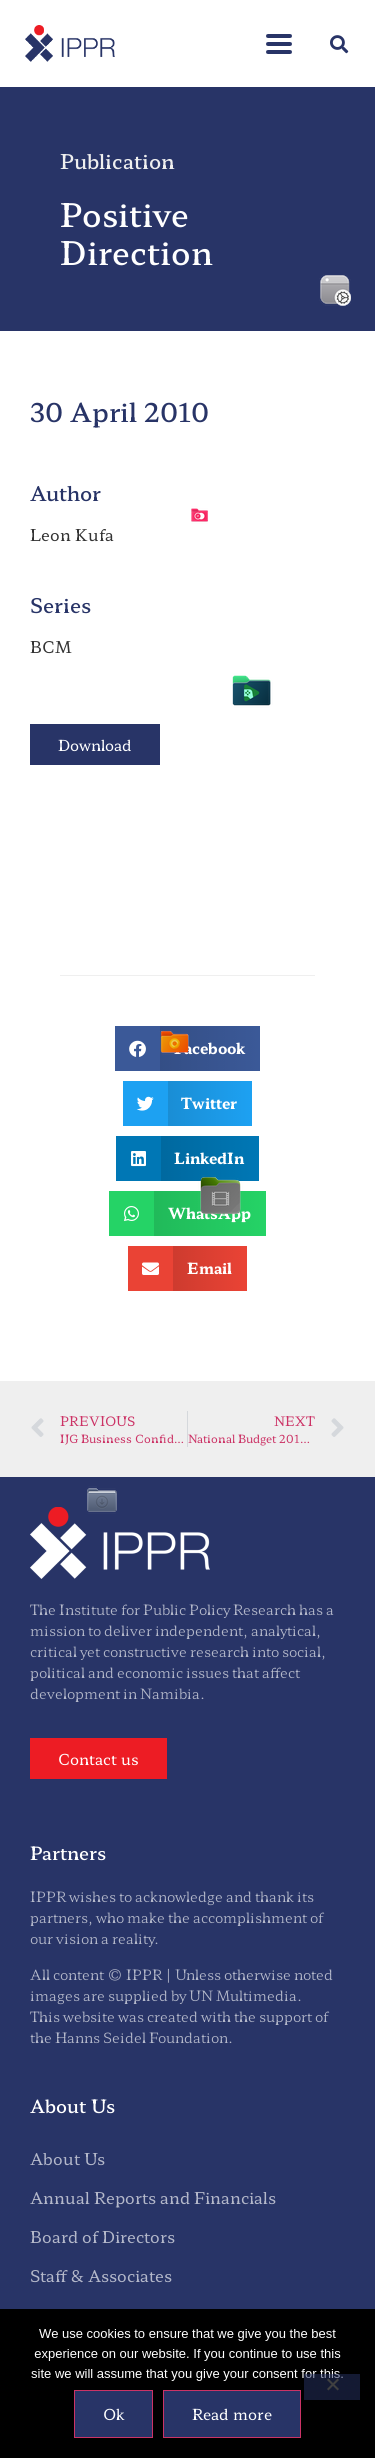  Describe the element at coordinates (220, 1195) in the screenshot. I see `open your videos folder` at that location.